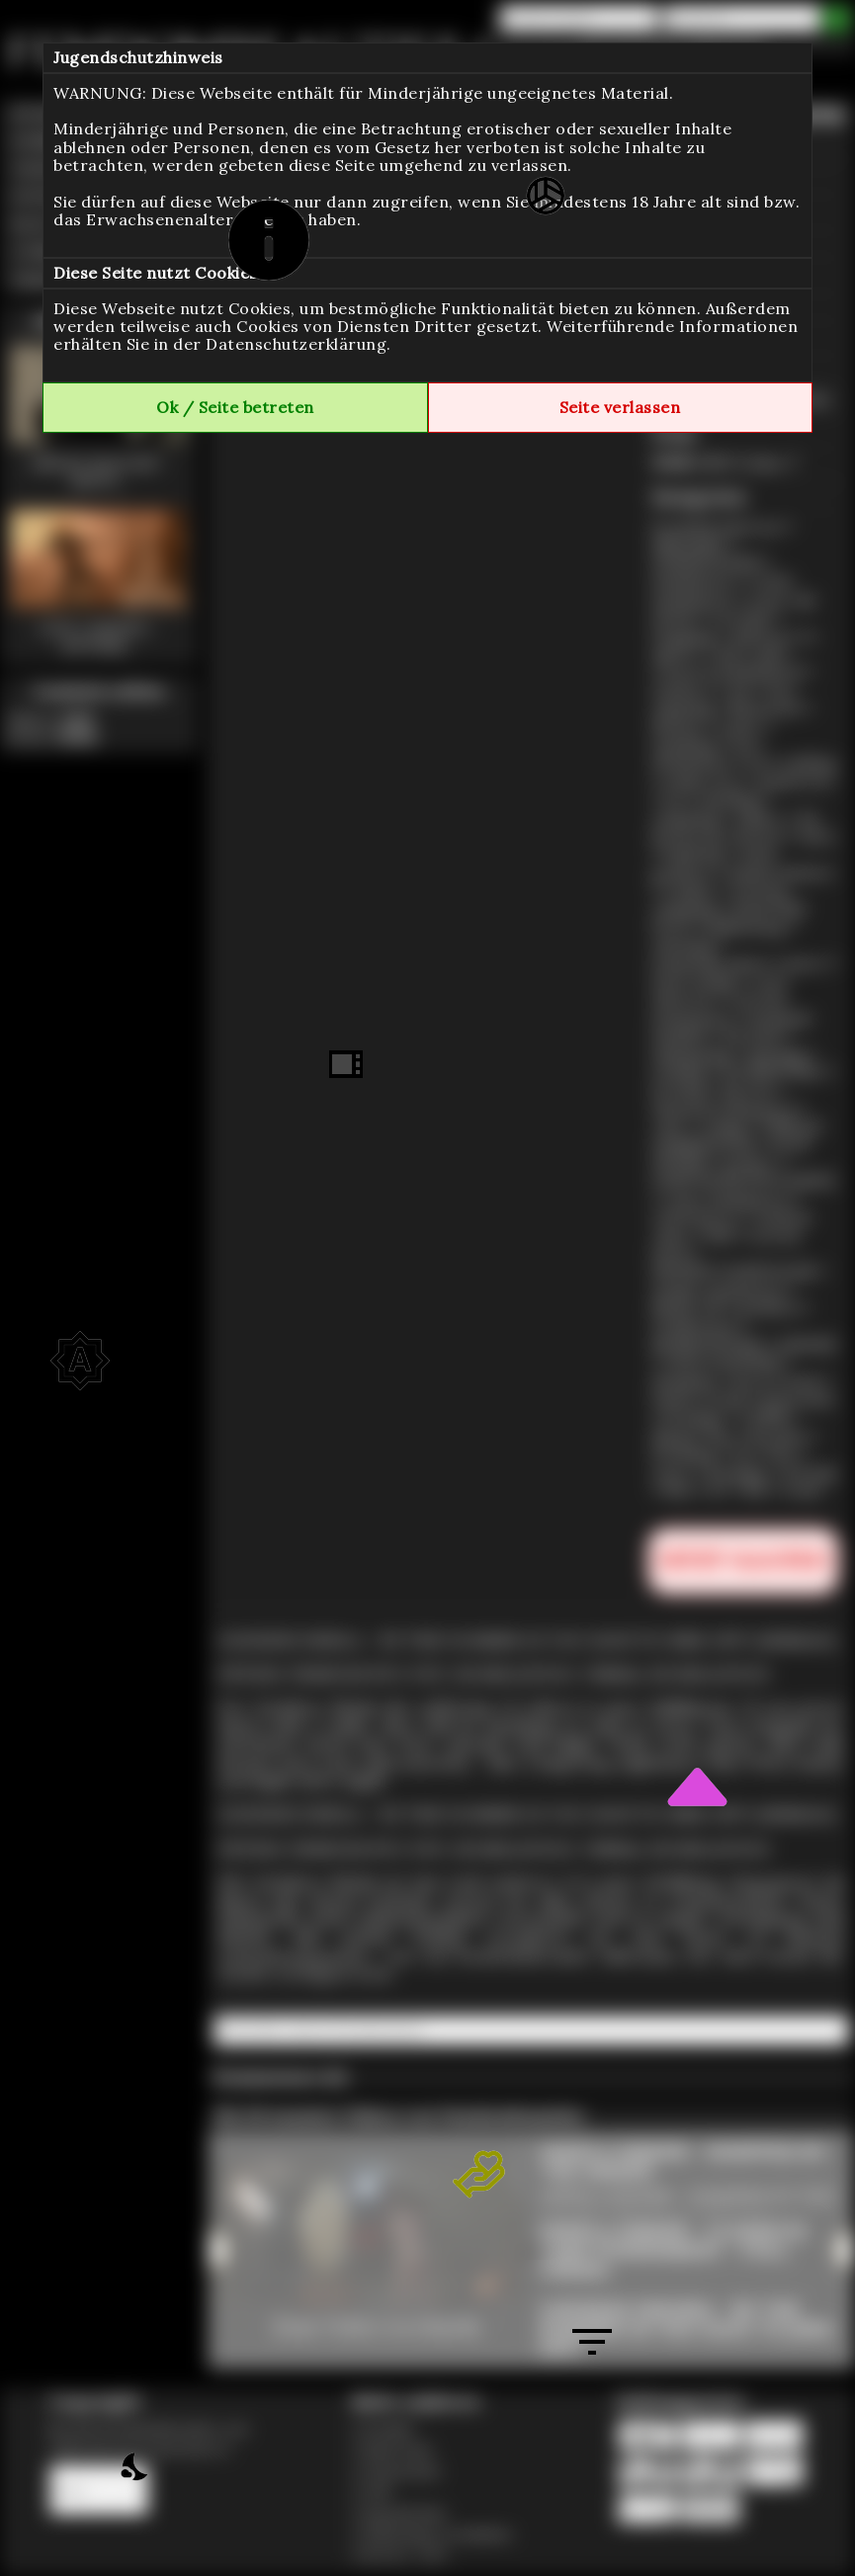  I want to click on enable automatic brightness adjustment, so click(80, 1361).